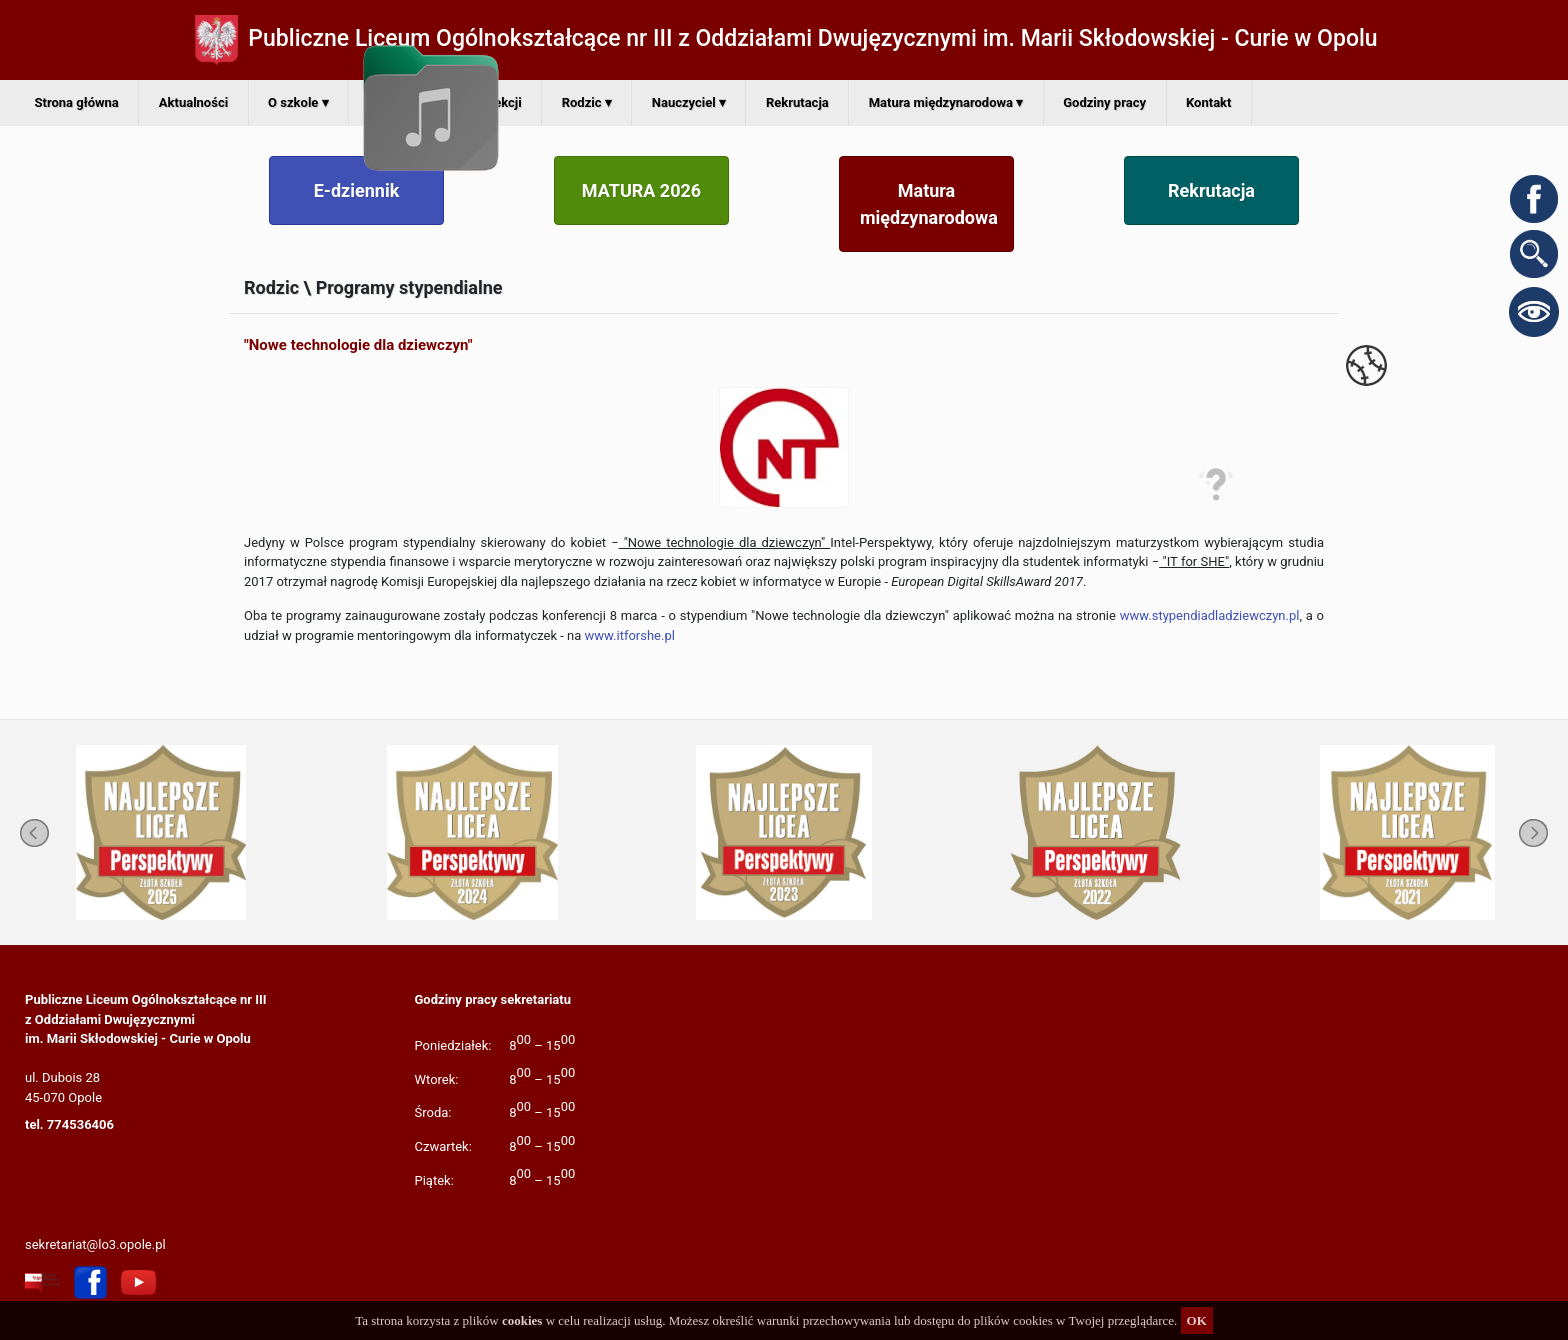  What do you see at coordinates (431, 108) in the screenshot?
I see `open your music folder` at bounding box center [431, 108].